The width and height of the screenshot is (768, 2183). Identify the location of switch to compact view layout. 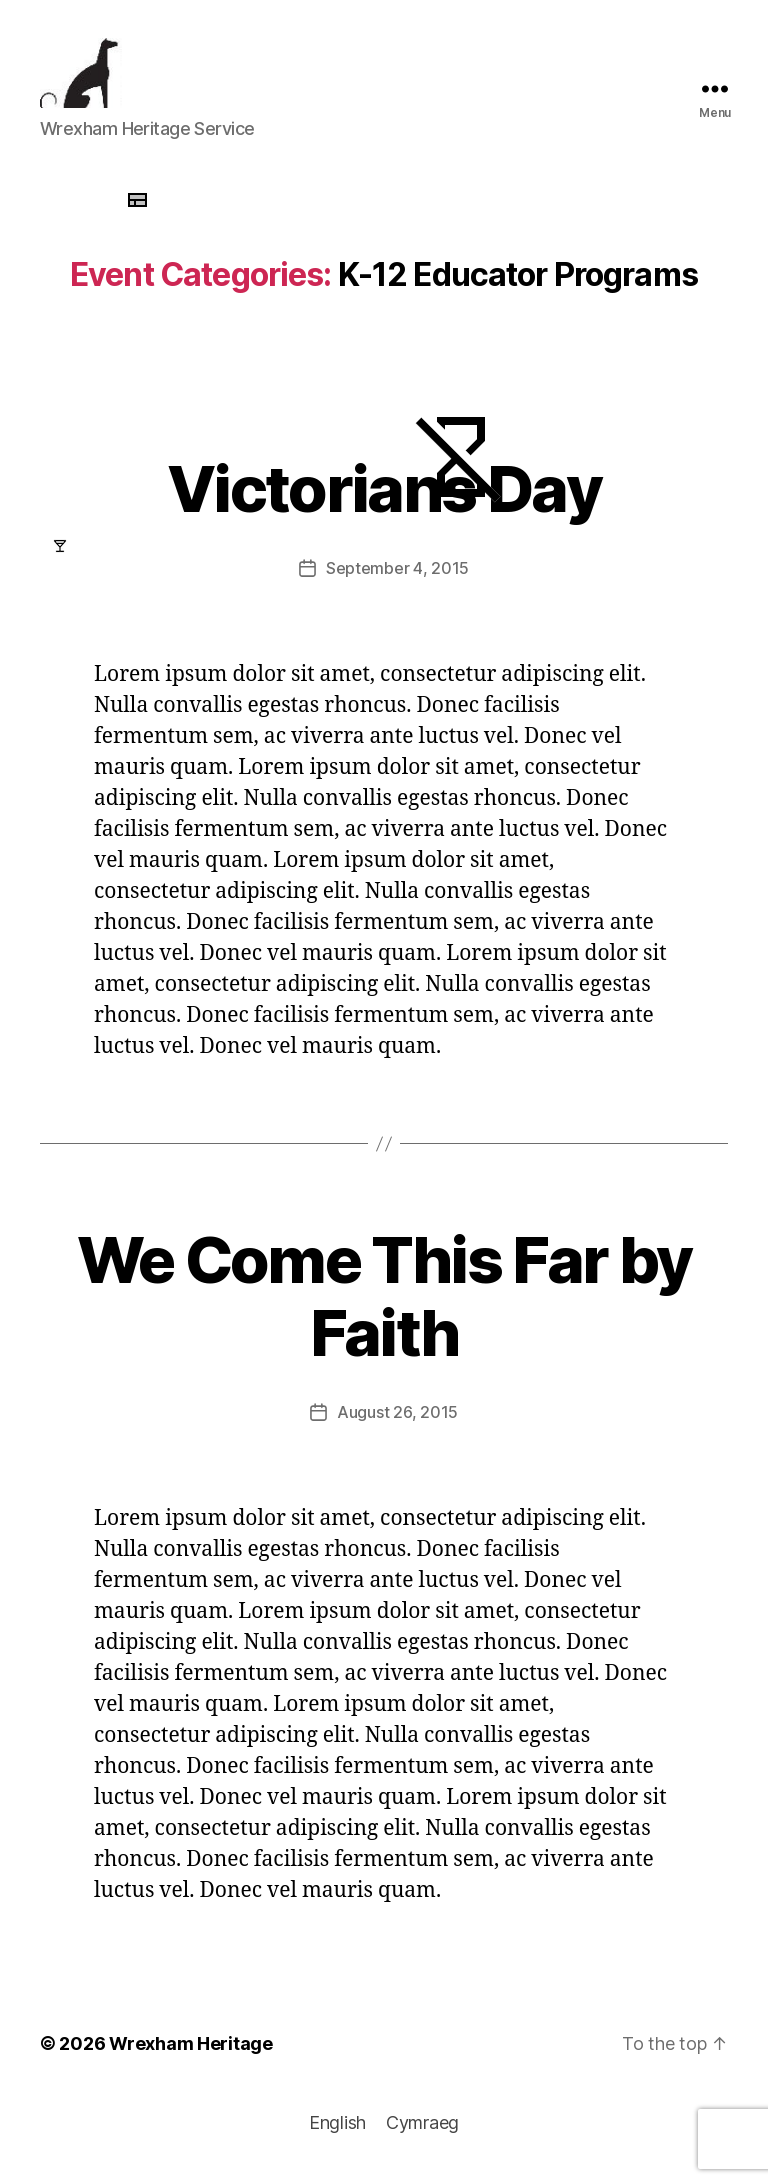
(137, 200).